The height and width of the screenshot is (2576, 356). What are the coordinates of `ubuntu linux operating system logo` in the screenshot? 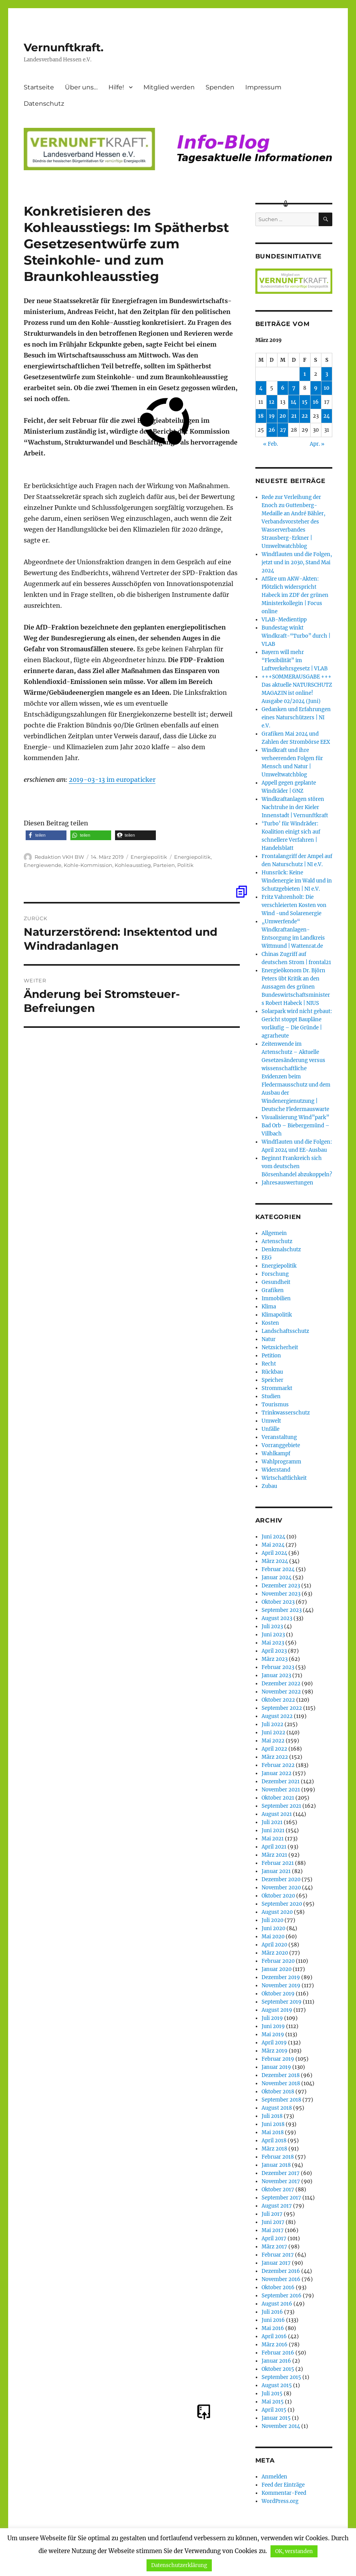 It's located at (164, 421).